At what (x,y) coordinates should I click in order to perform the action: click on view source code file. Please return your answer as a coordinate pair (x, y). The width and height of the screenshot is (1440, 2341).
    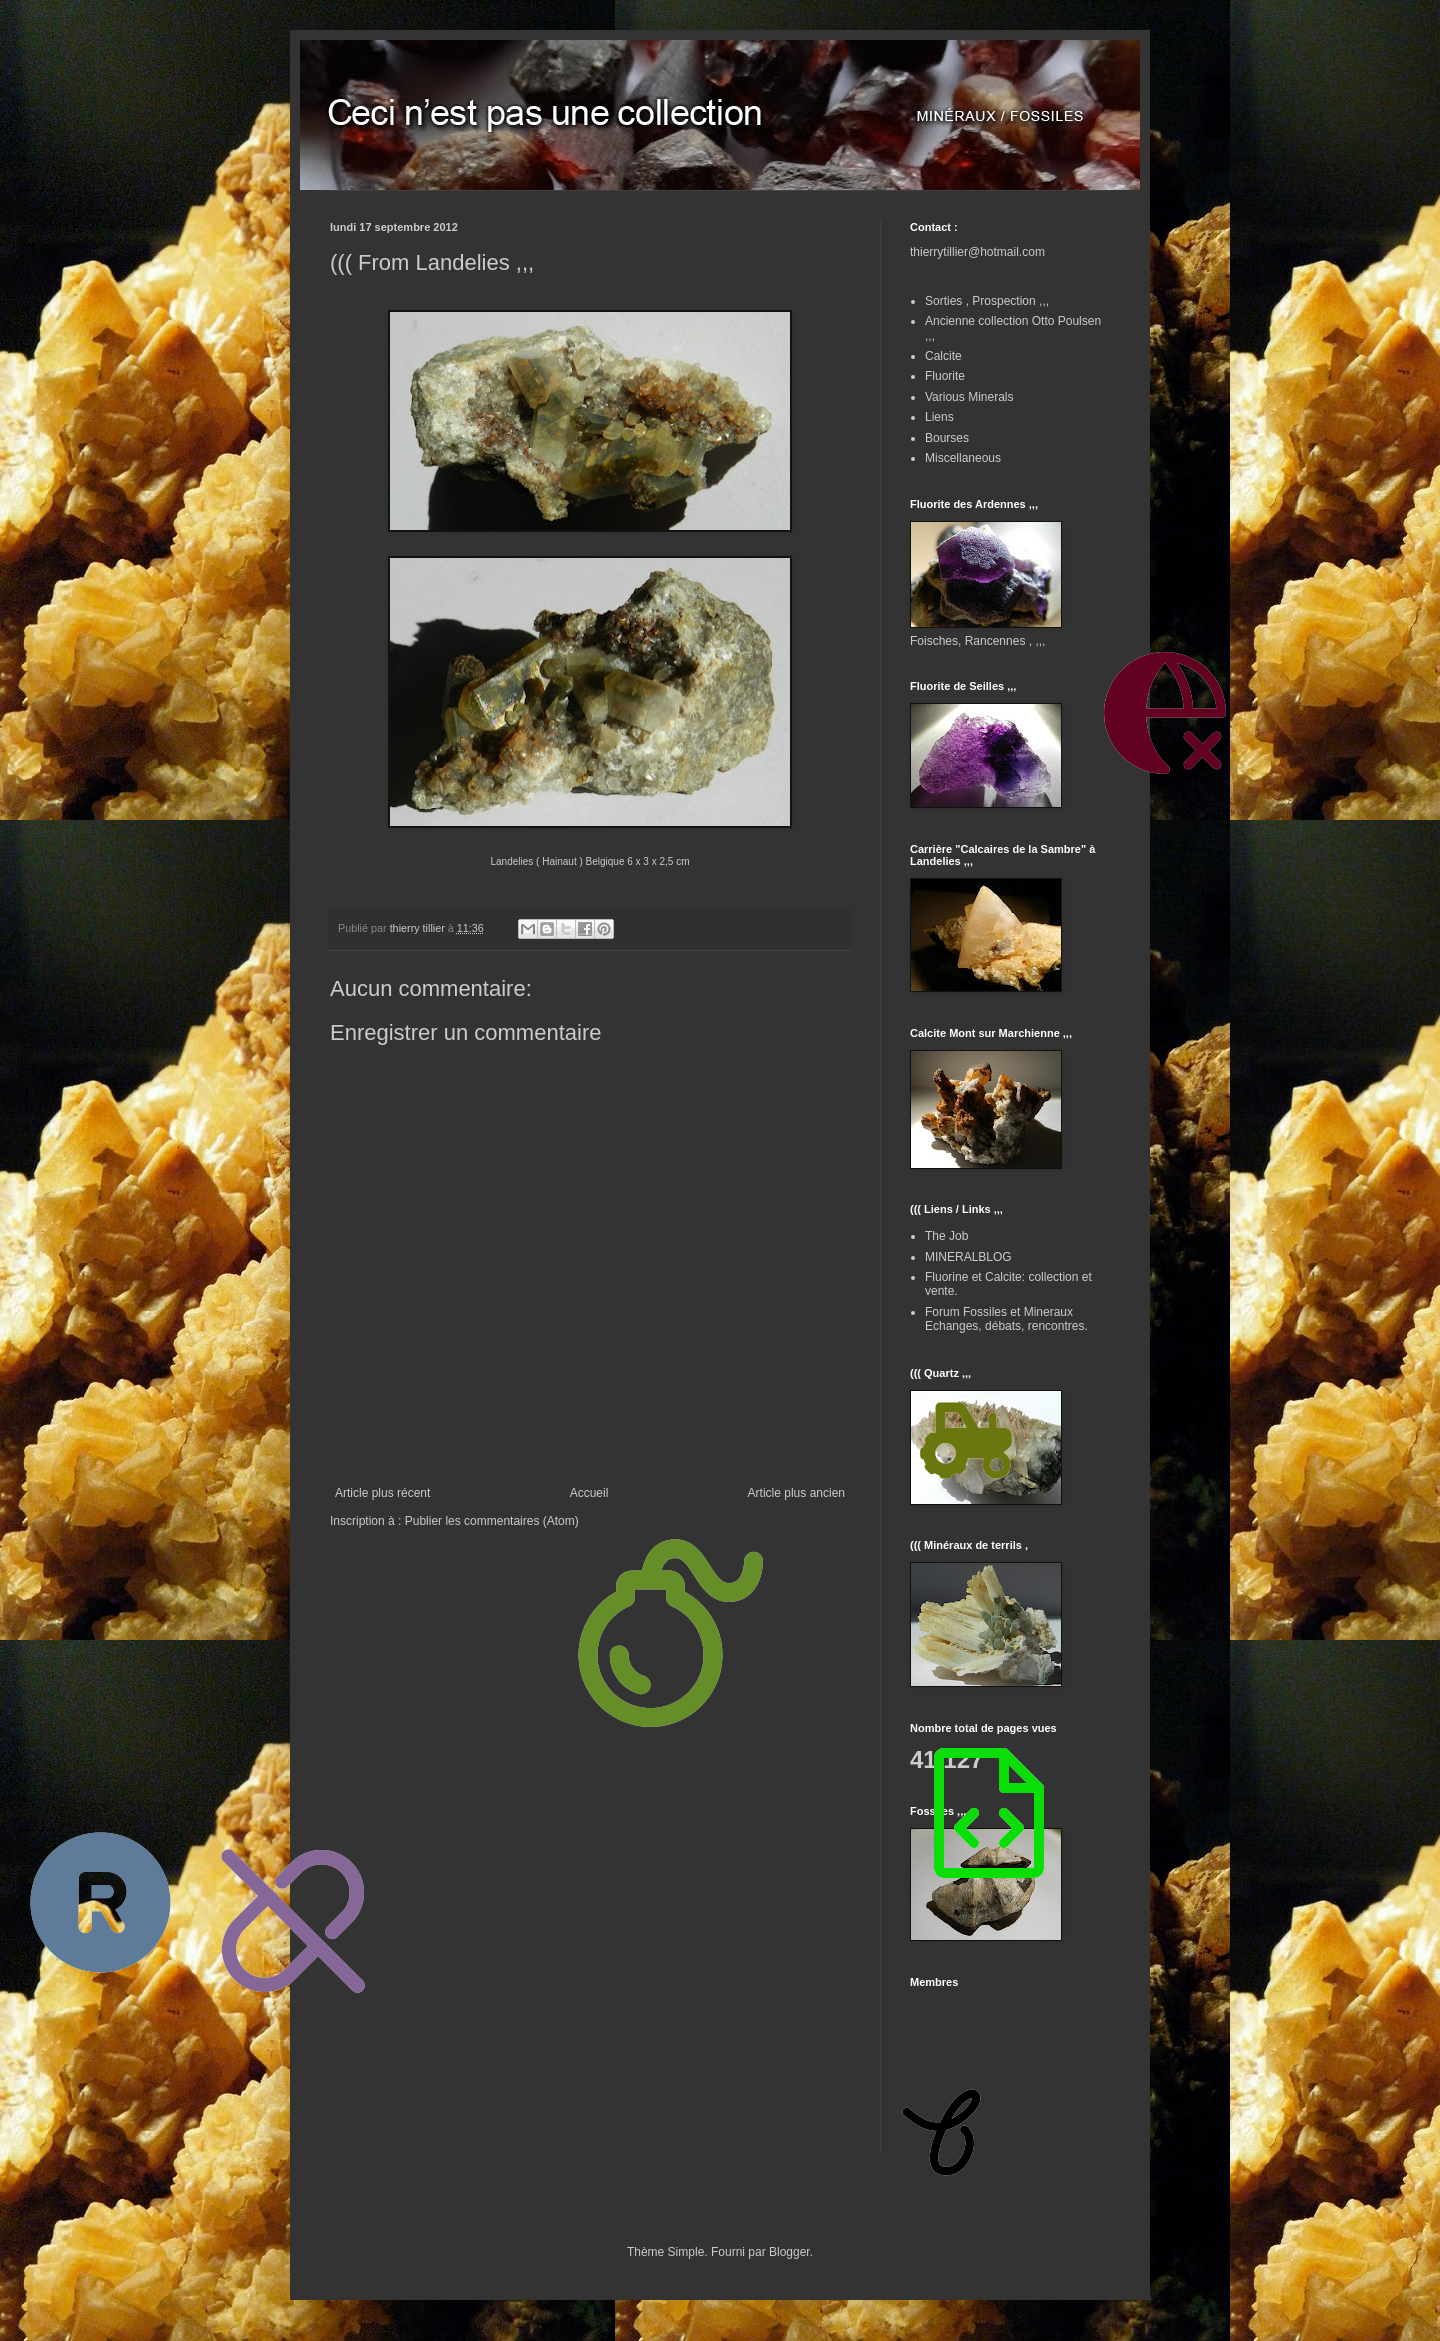
    Looking at the image, I should click on (989, 1813).